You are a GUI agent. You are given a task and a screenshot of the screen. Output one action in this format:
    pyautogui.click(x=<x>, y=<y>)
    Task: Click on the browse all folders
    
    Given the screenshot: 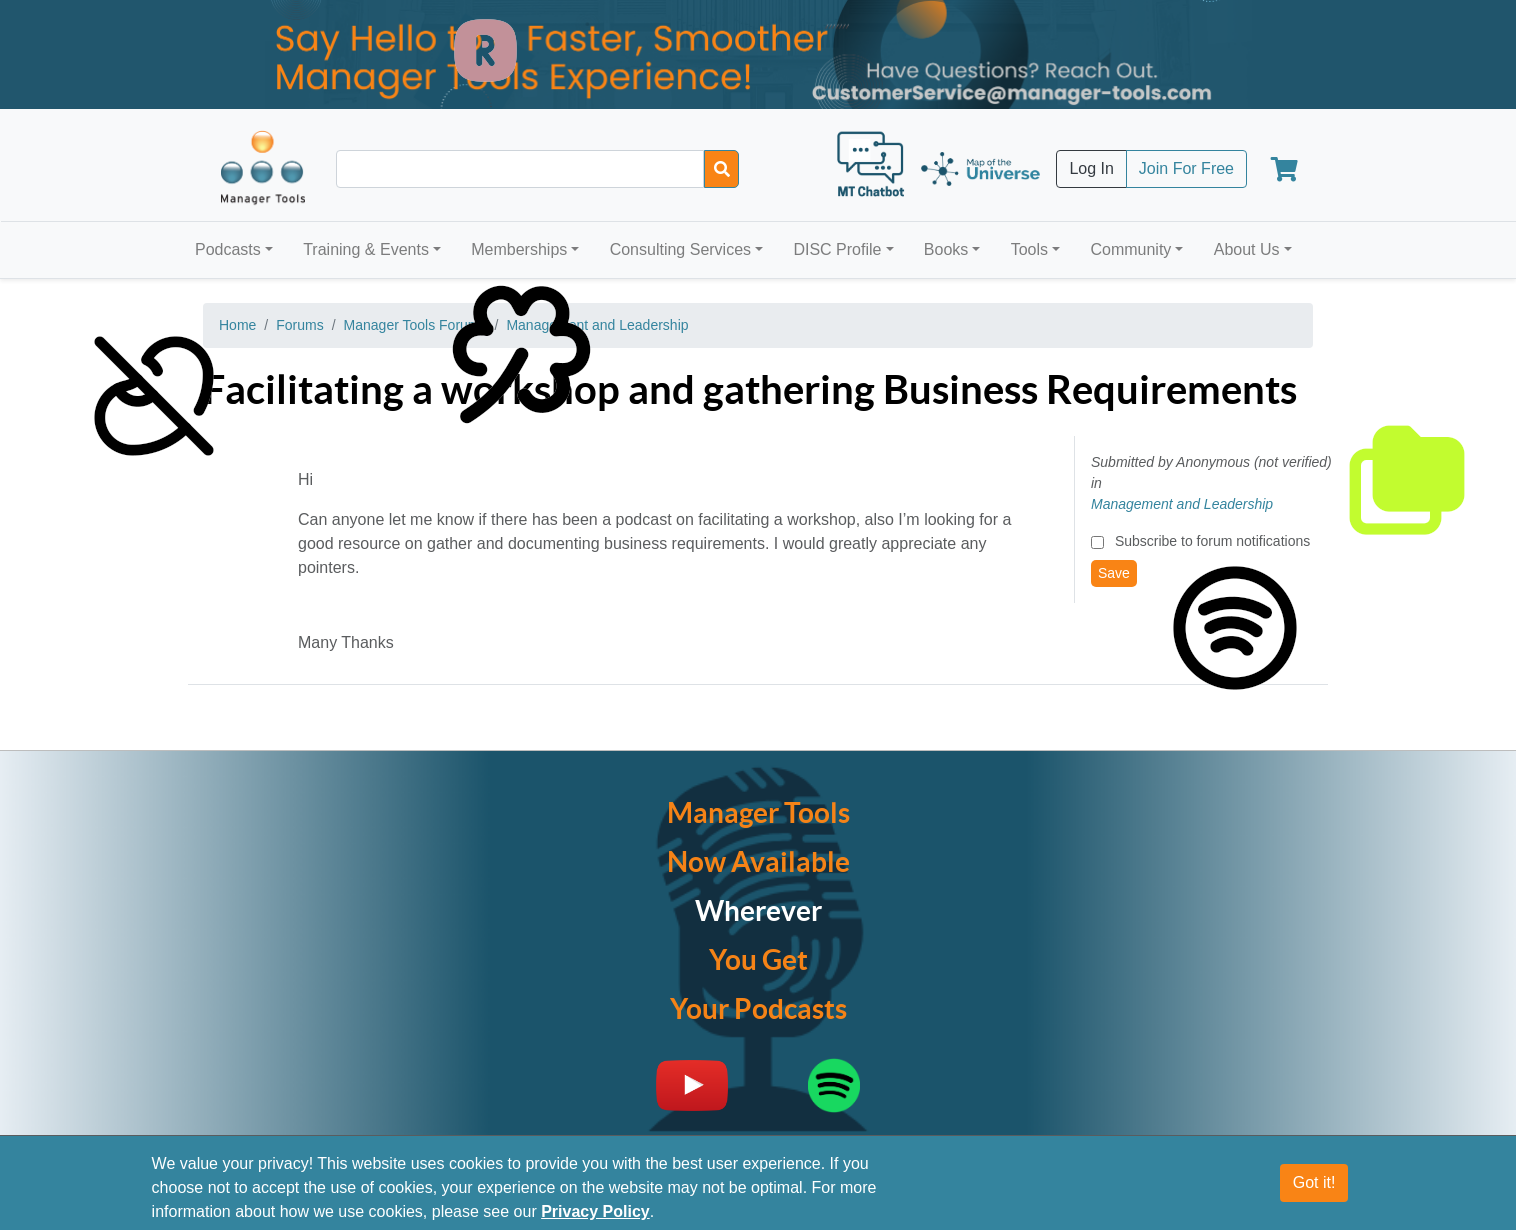 What is the action you would take?
    pyautogui.click(x=1407, y=483)
    